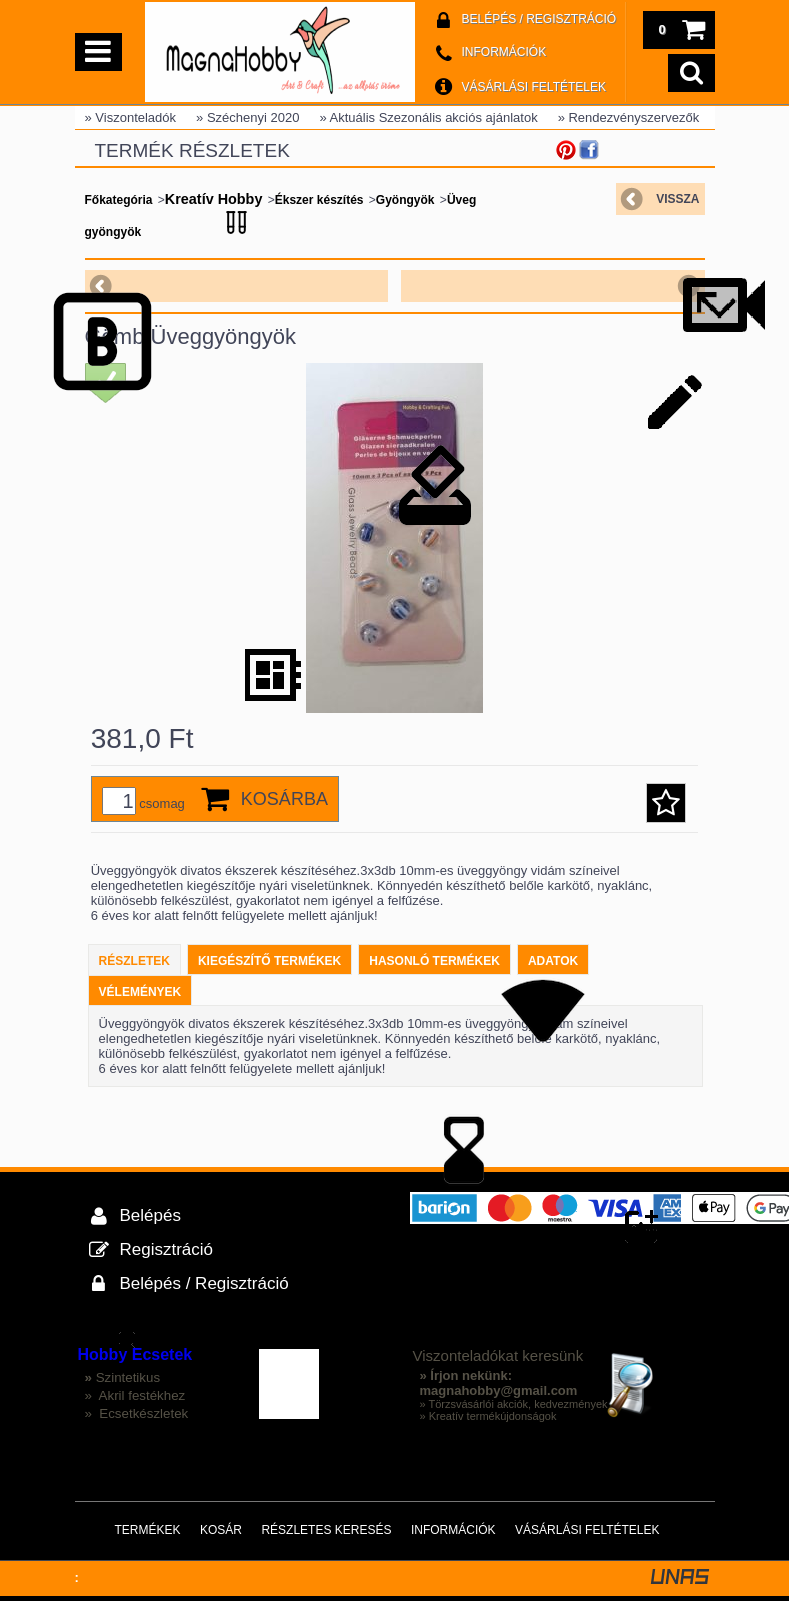 The width and height of the screenshot is (789, 1601). Describe the element at coordinates (543, 1012) in the screenshot. I see `indicates full wifi signal strength` at that location.